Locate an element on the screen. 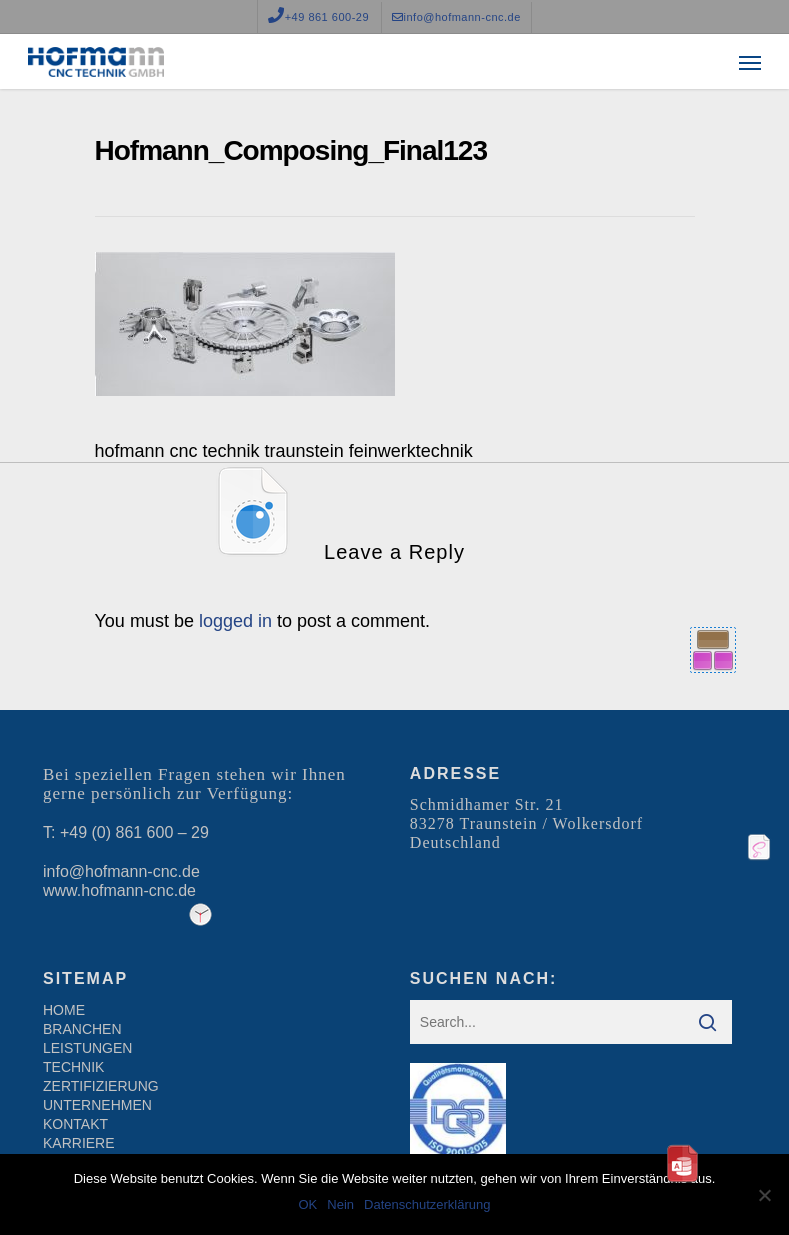 This screenshot has width=789, height=1235. lua script file is located at coordinates (253, 511).